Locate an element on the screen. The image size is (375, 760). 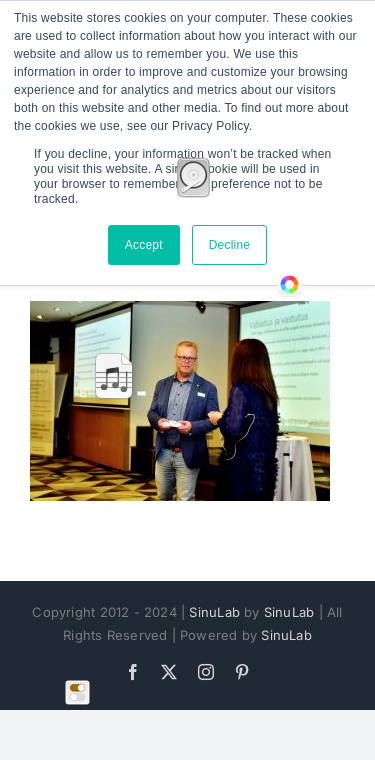
open desktop preferences or settings is located at coordinates (77, 692).